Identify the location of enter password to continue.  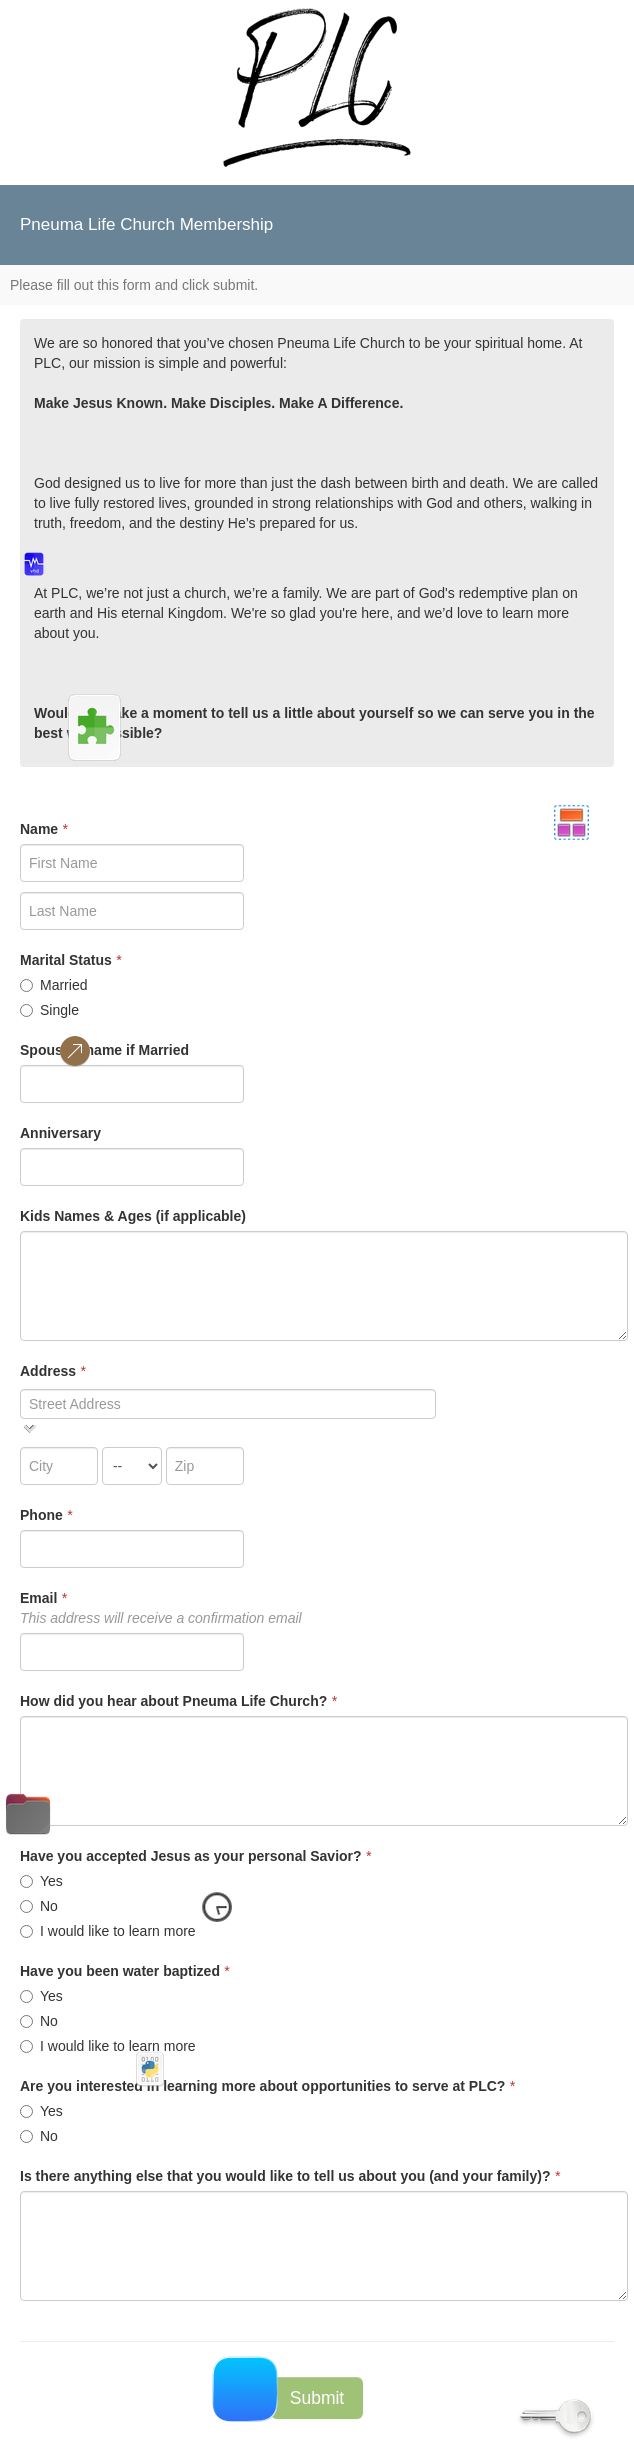
(556, 2417).